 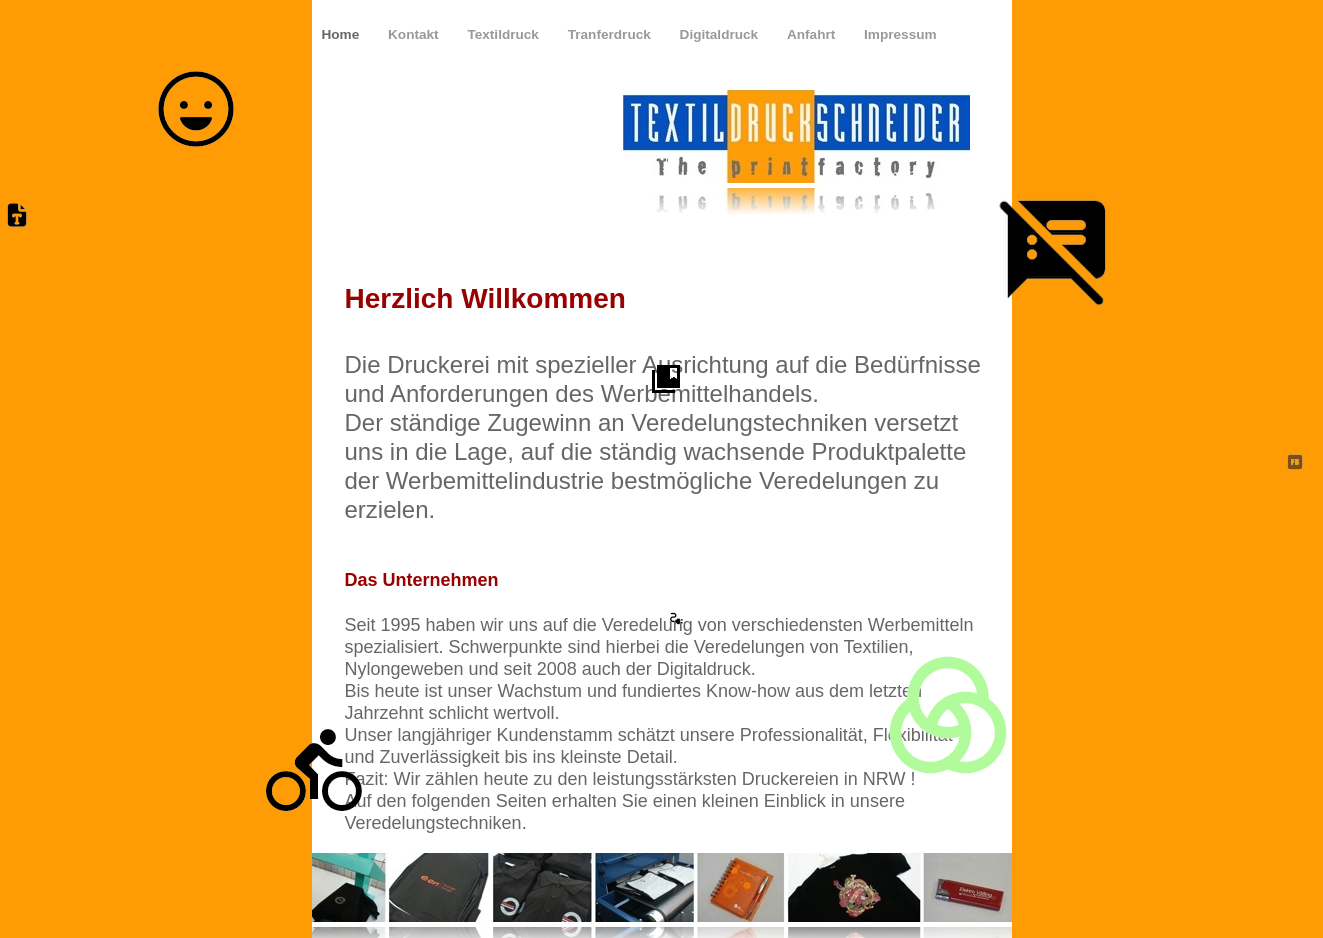 I want to click on access electrical or charging services nearby, so click(x=676, y=618).